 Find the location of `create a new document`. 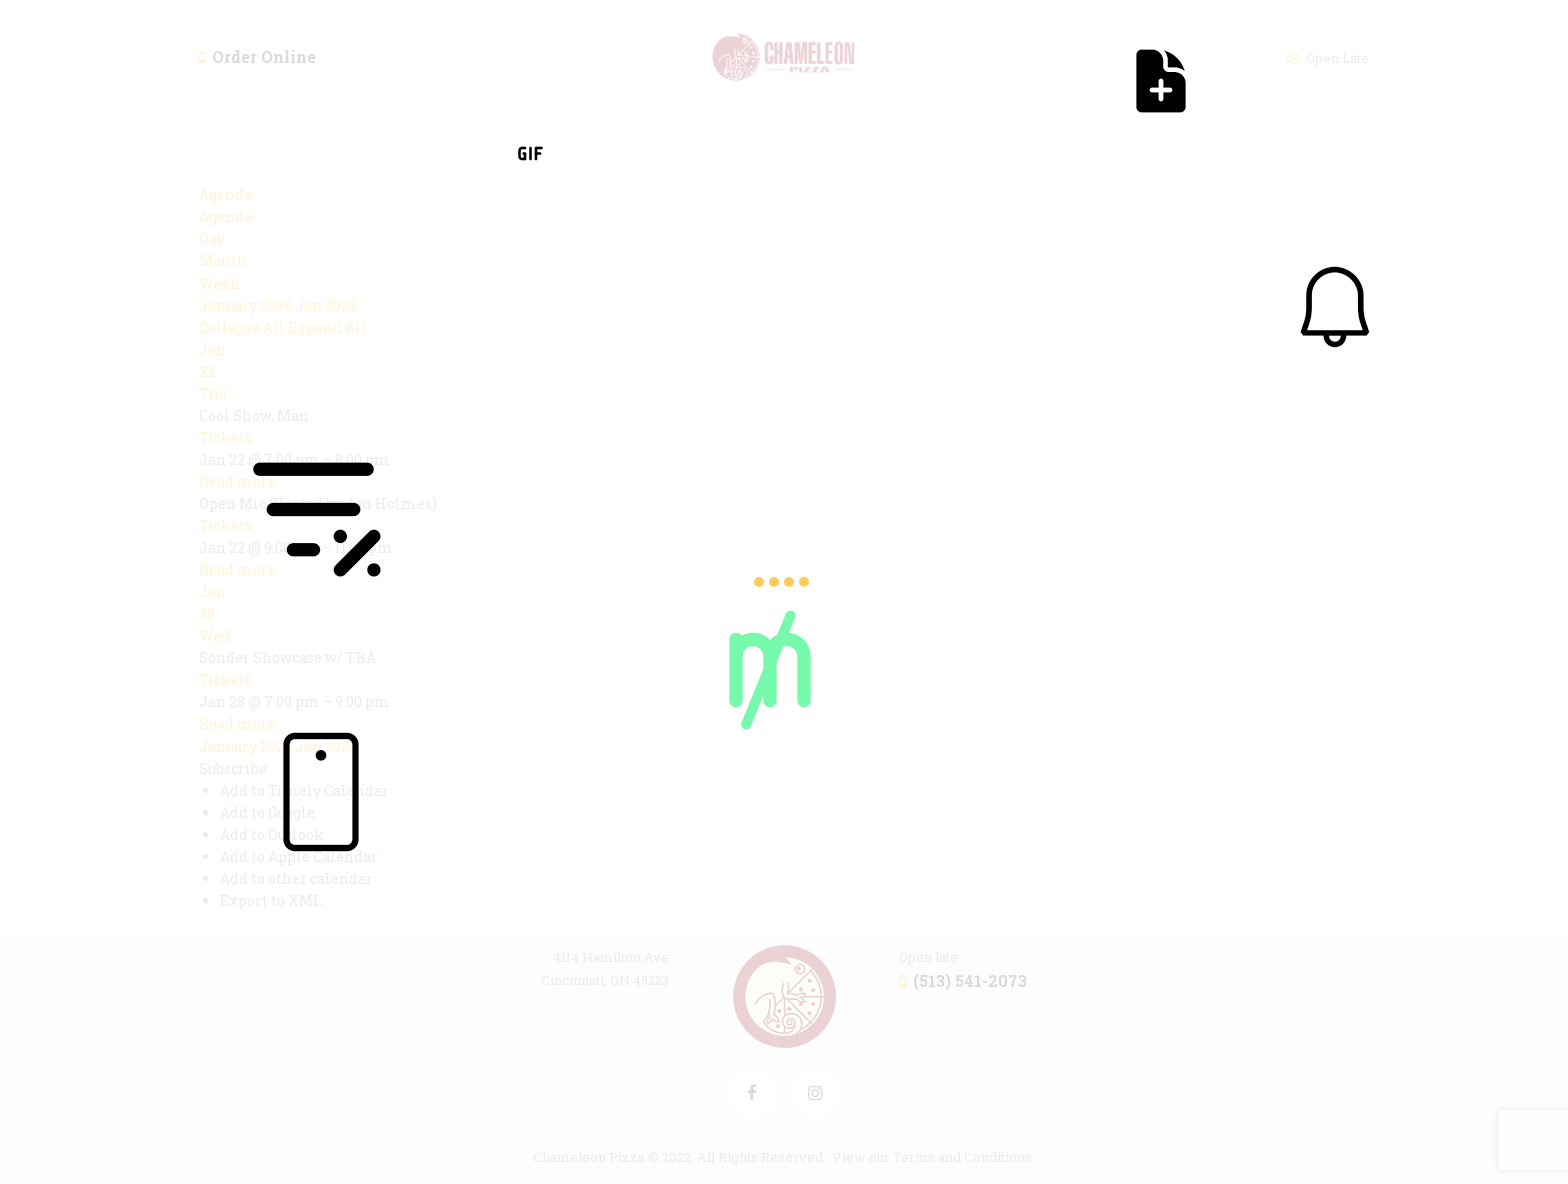

create a new document is located at coordinates (1161, 81).